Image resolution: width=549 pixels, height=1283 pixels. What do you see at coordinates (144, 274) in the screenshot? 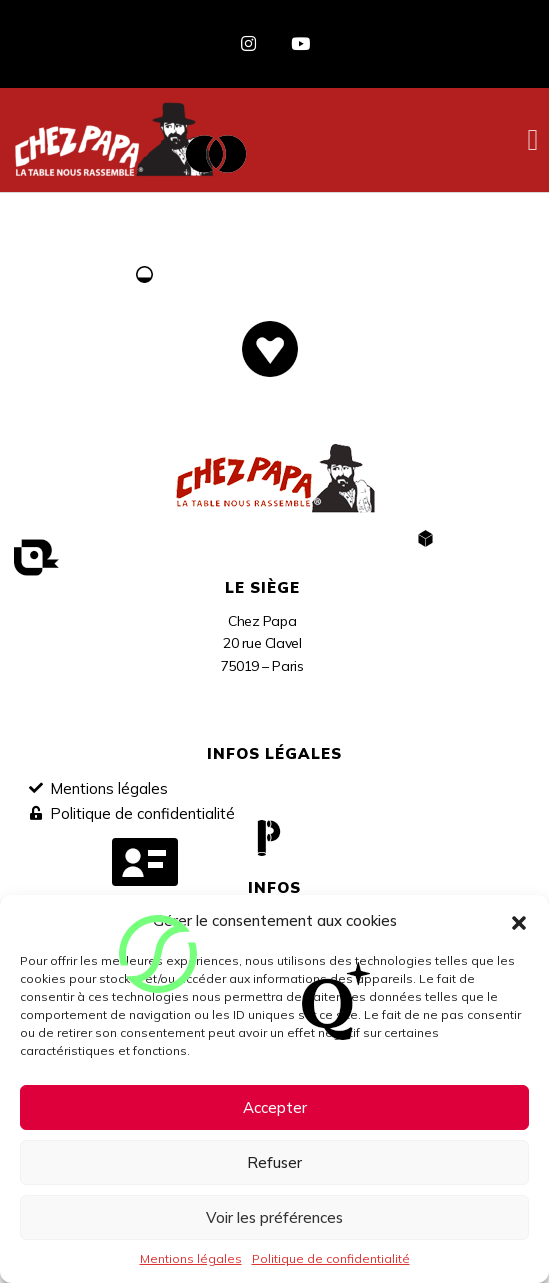
I see `open the Sunrise calendar app` at bounding box center [144, 274].